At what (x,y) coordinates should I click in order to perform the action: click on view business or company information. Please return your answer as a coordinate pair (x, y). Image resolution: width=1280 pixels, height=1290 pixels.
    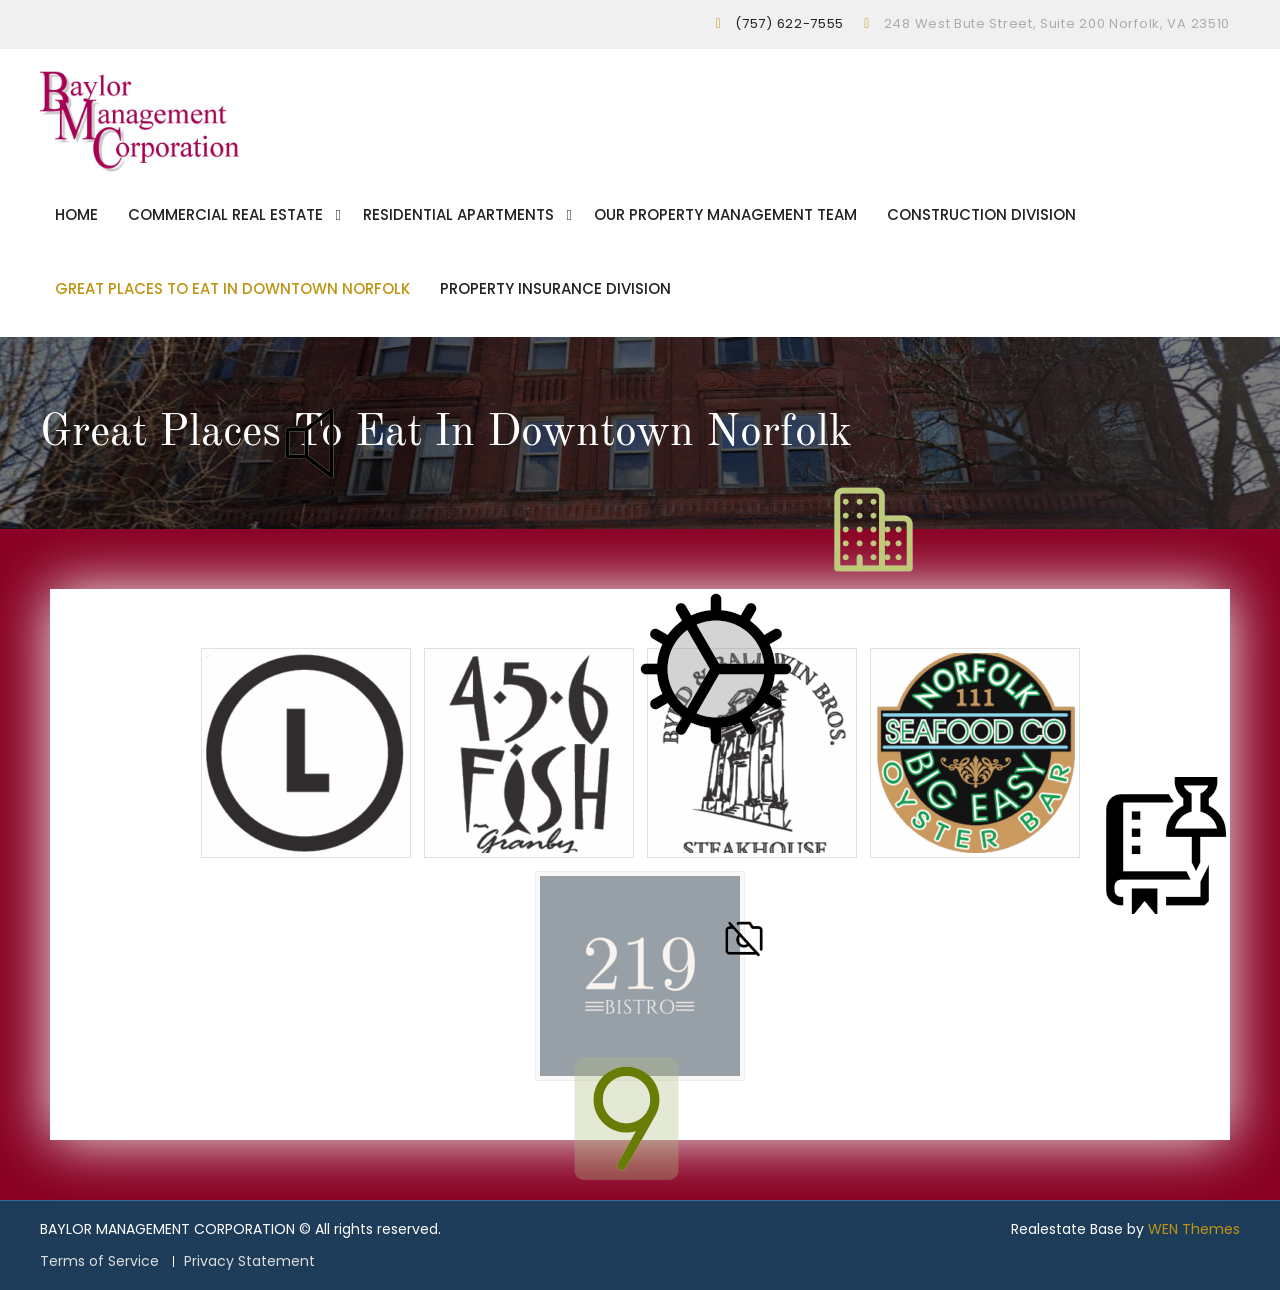
    Looking at the image, I should click on (873, 529).